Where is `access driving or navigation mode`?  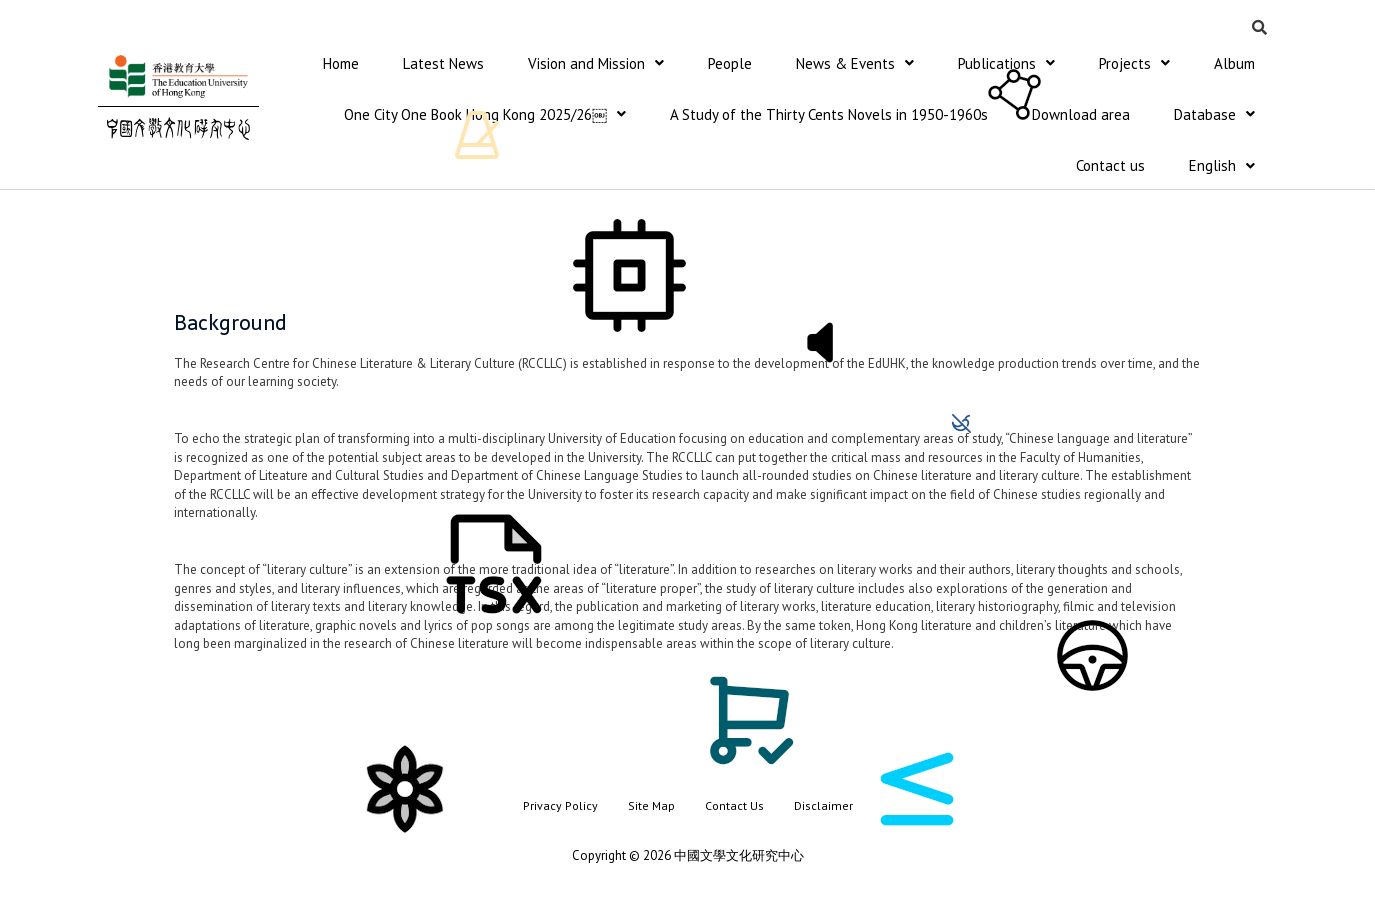
access driving or navigation mode is located at coordinates (1092, 655).